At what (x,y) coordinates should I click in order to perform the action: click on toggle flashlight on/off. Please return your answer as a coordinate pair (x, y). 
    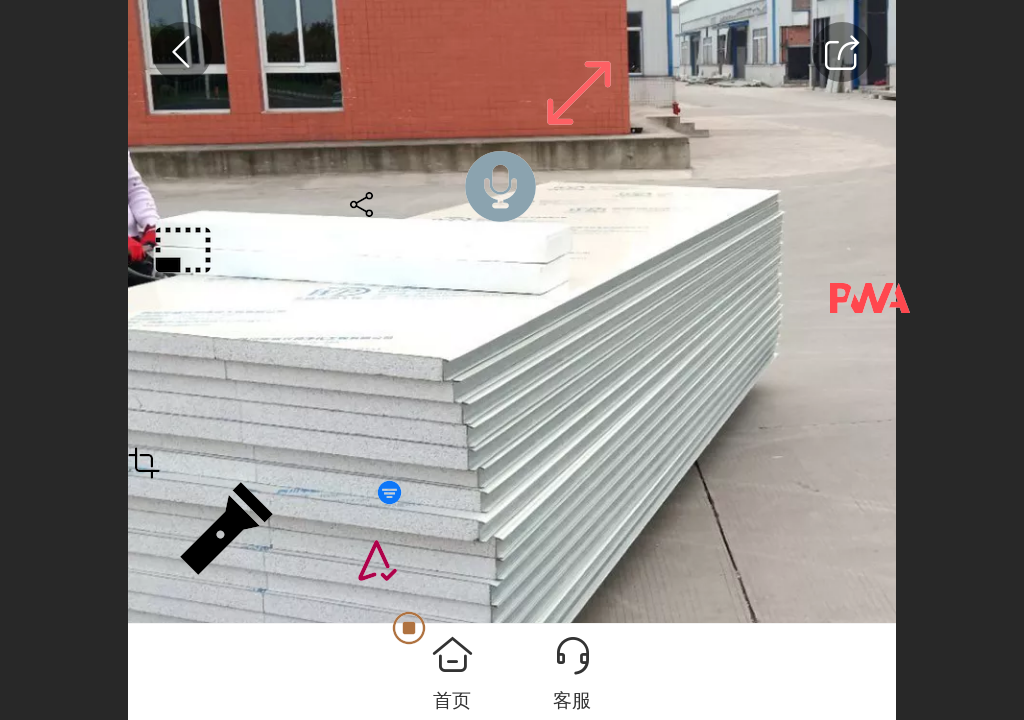
    Looking at the image, I should click on (226, 528).